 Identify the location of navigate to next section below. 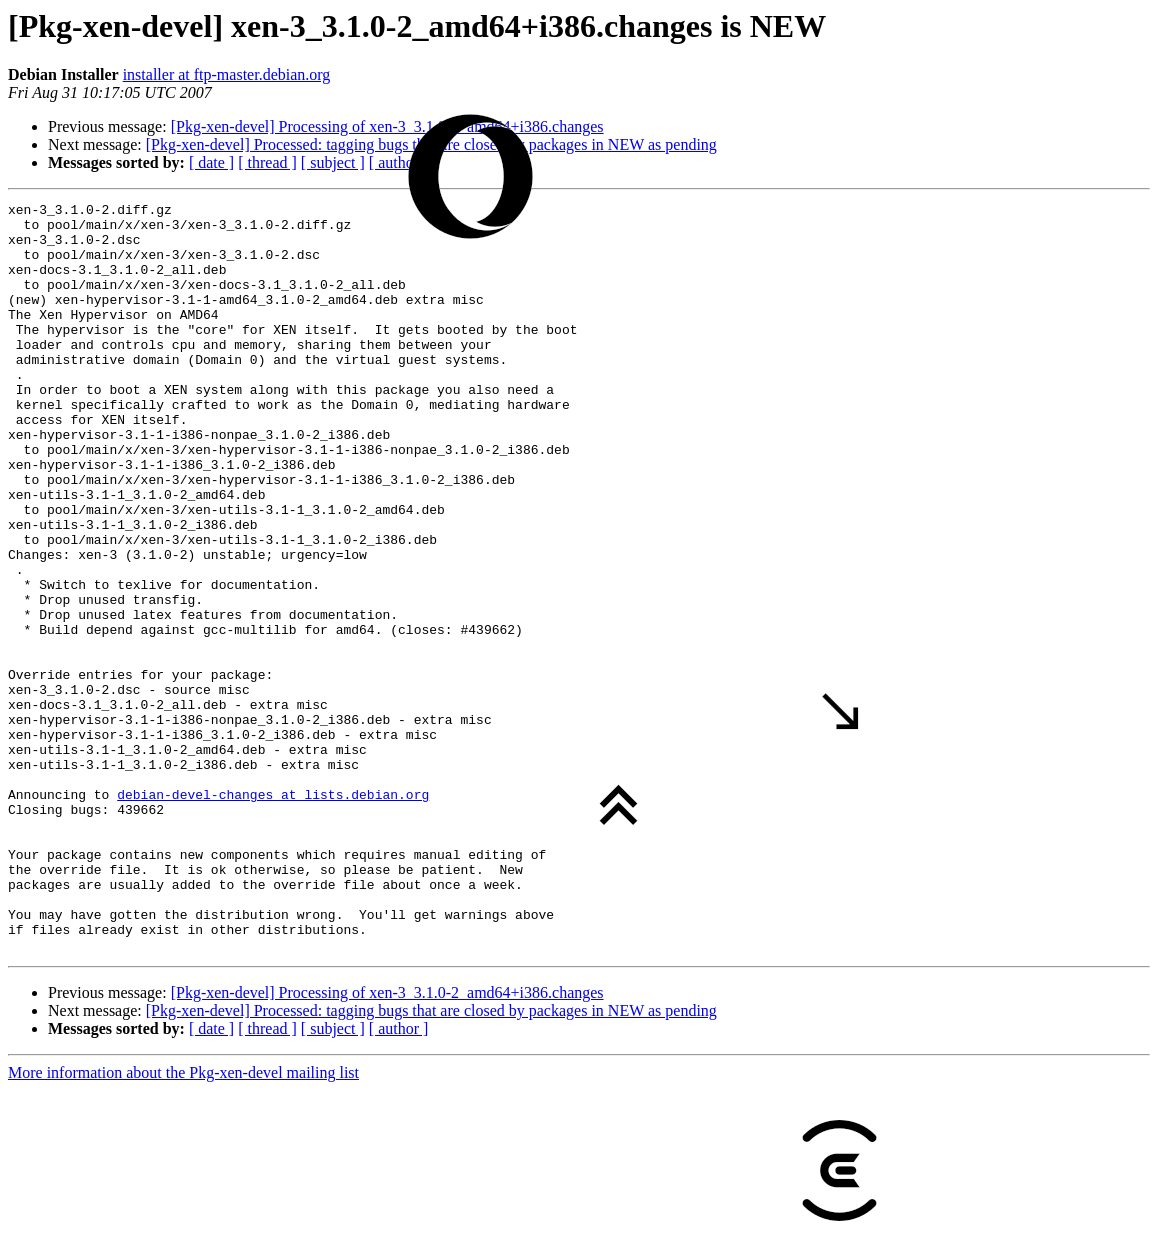
(841, 712).